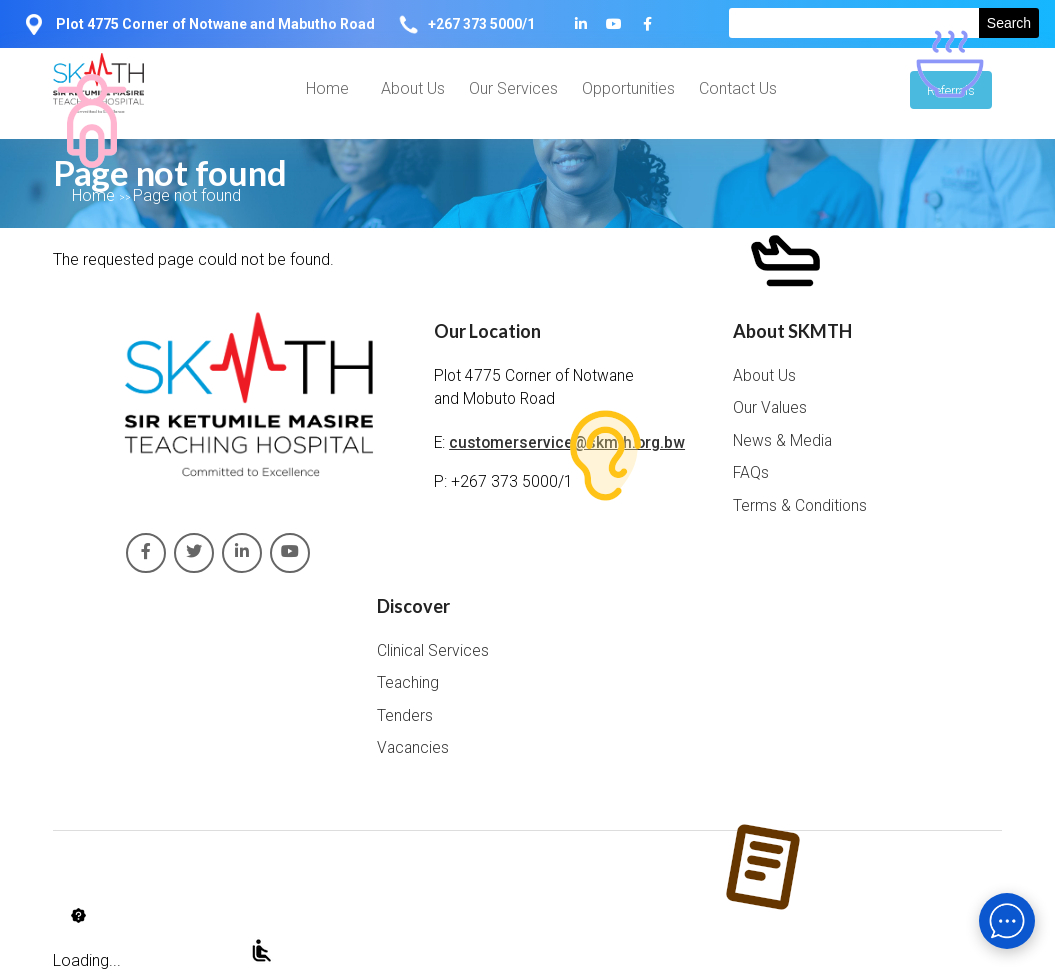 The width and height of the screenshot is (1055, 969). What do you see at coordinates (785, 258) in the screenshot?
I see `view flight status or tracking` at bounding box center [785, 258].